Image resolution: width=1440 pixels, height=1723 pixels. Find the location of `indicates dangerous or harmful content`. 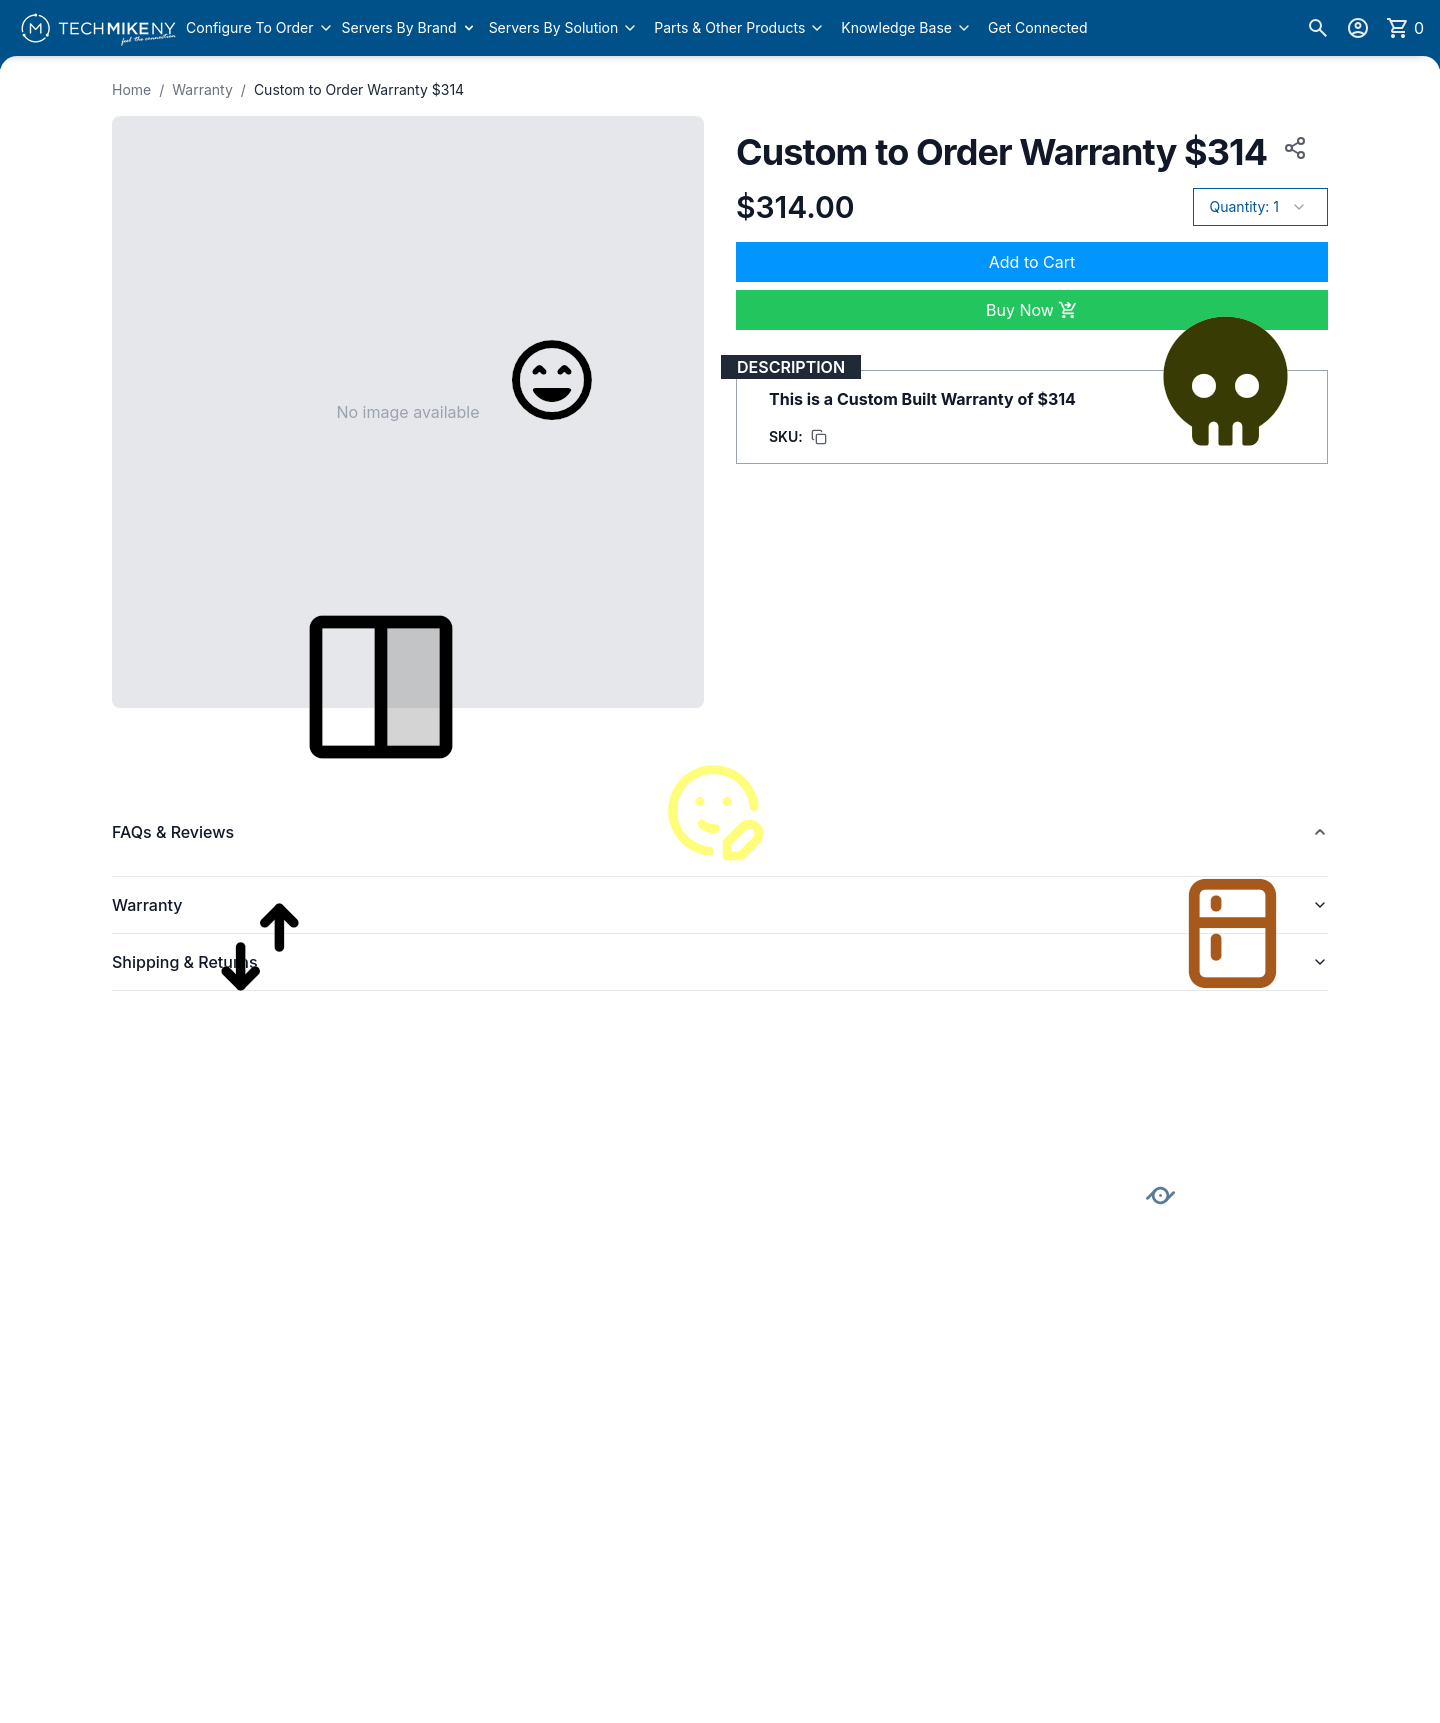

indicates dangerous or harmful content is located at coordinates (1225, 383).